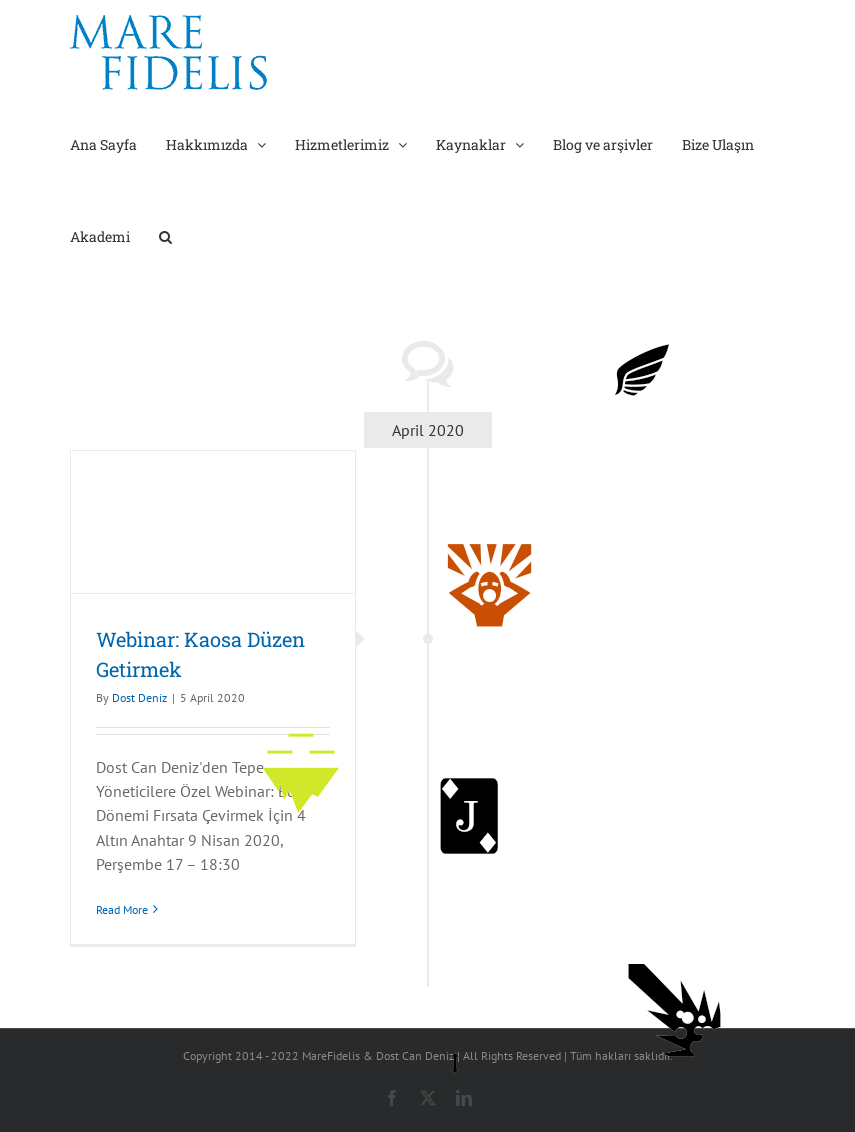 The height and width of the screenshot is (1132, 855). I want to click on flip image or object vertically, so click(455, 1063).